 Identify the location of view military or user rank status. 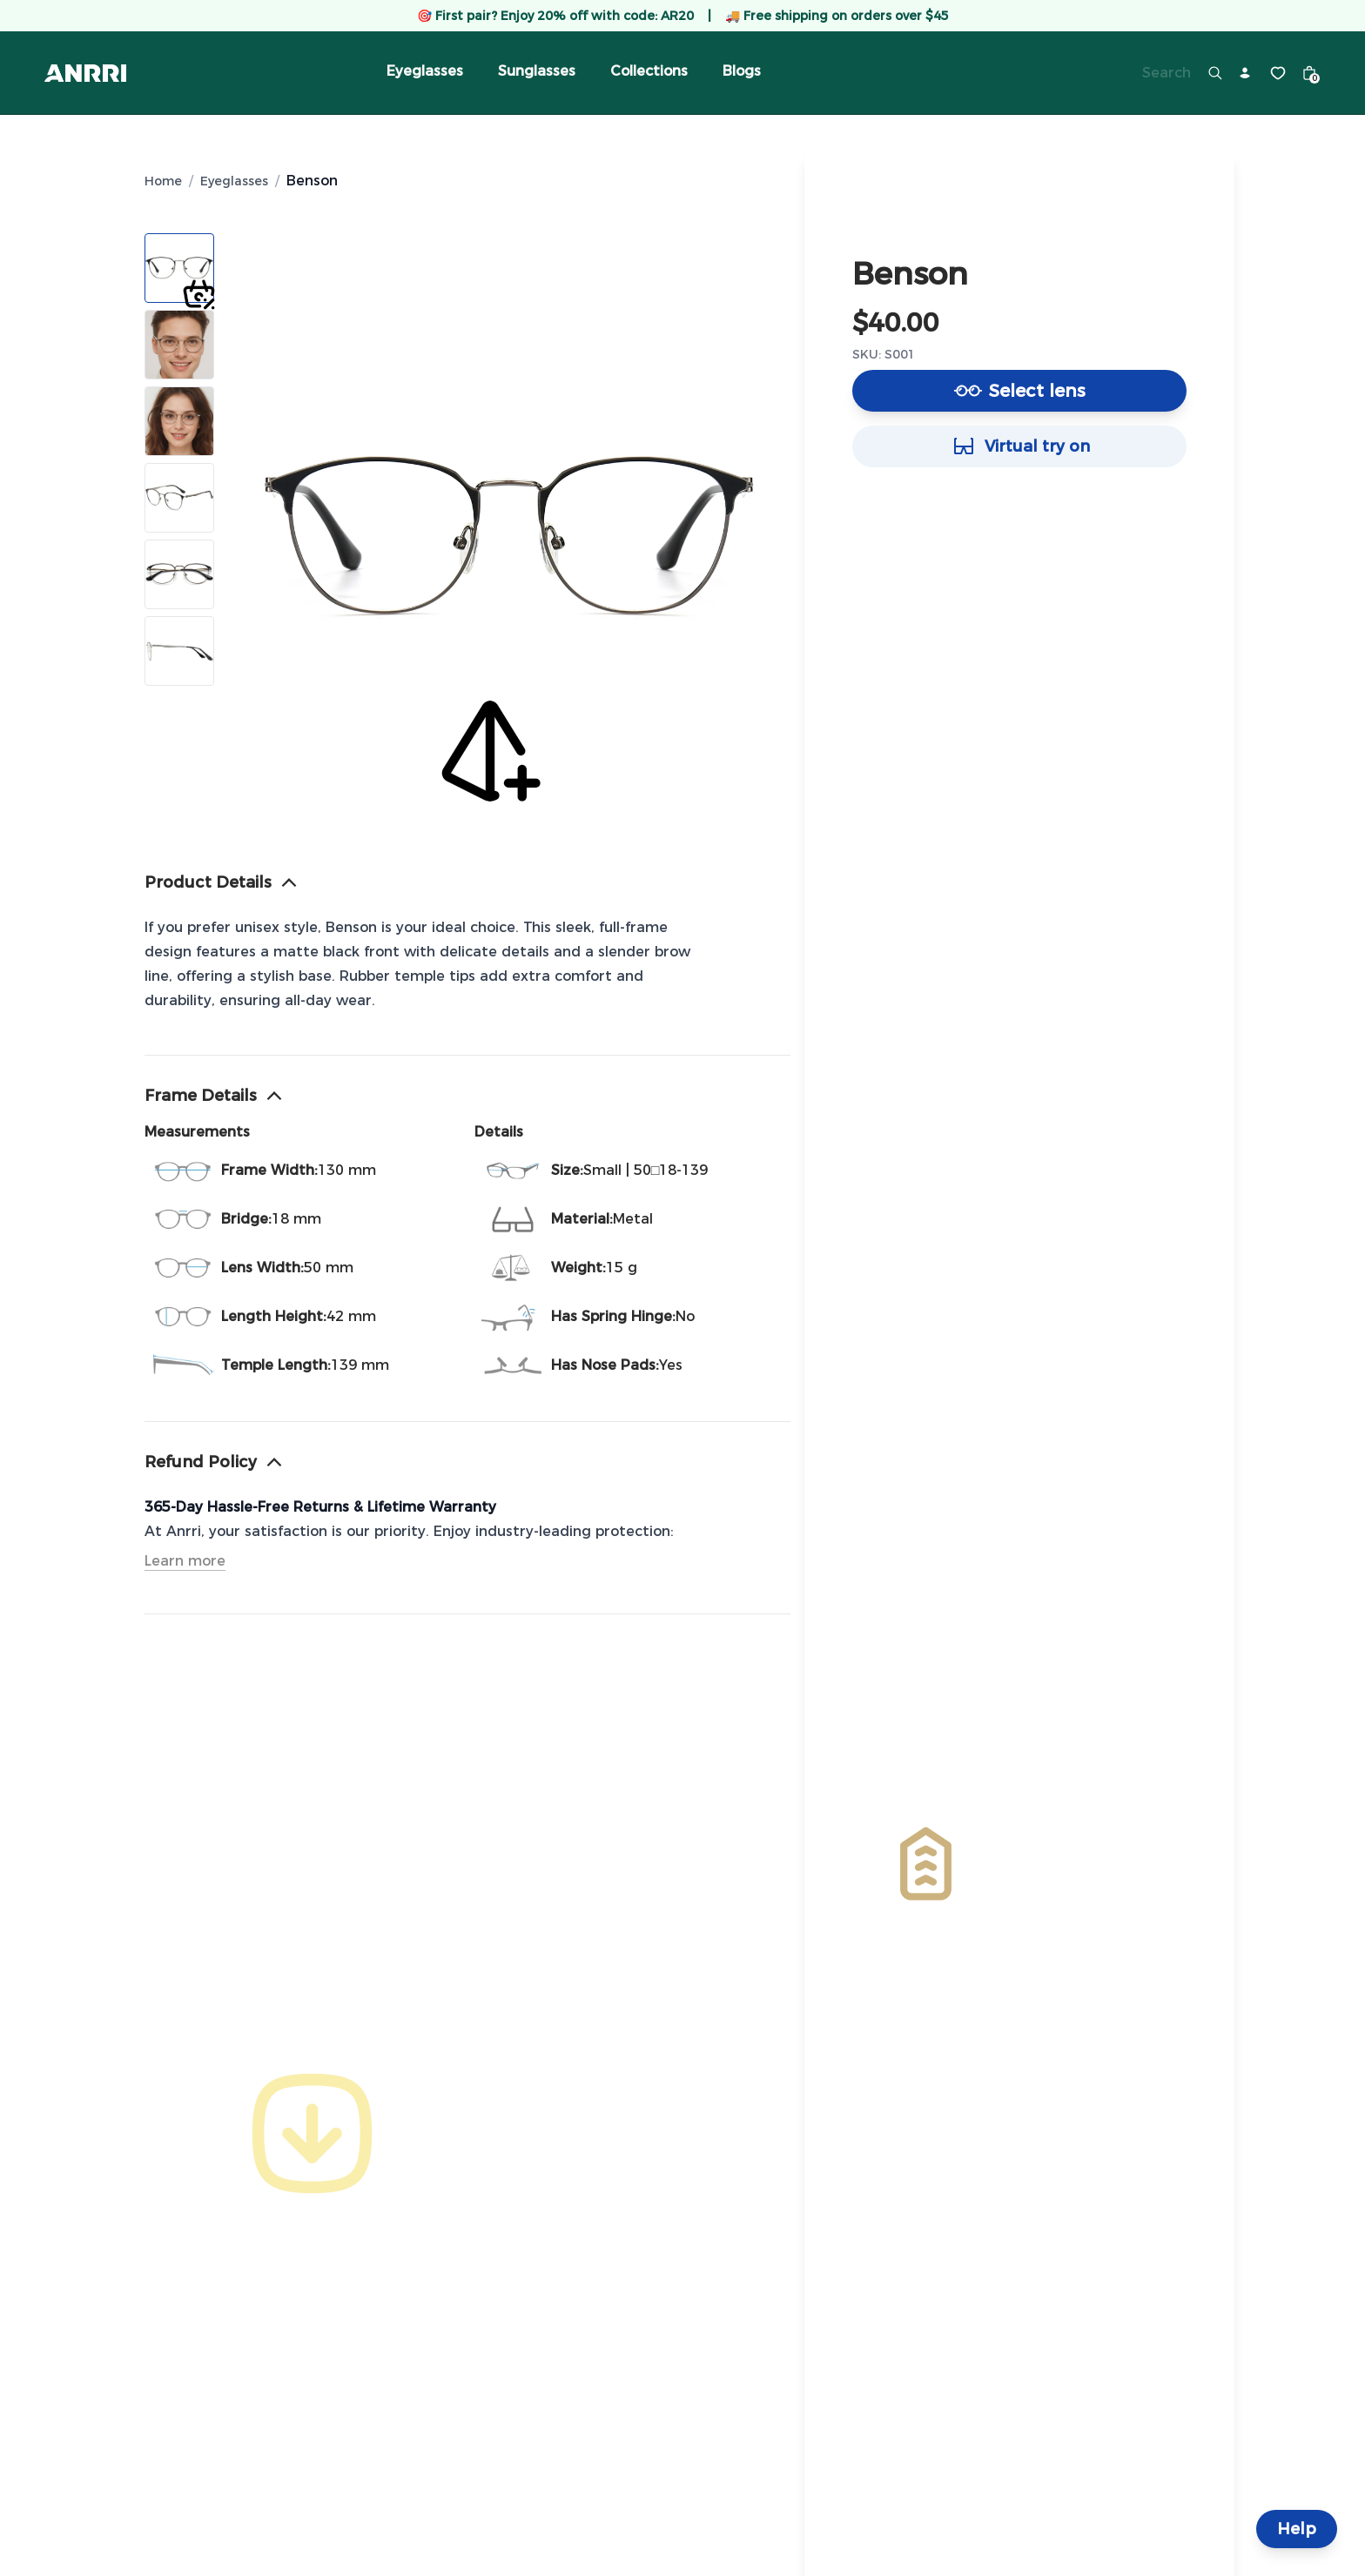
(925, 1863).